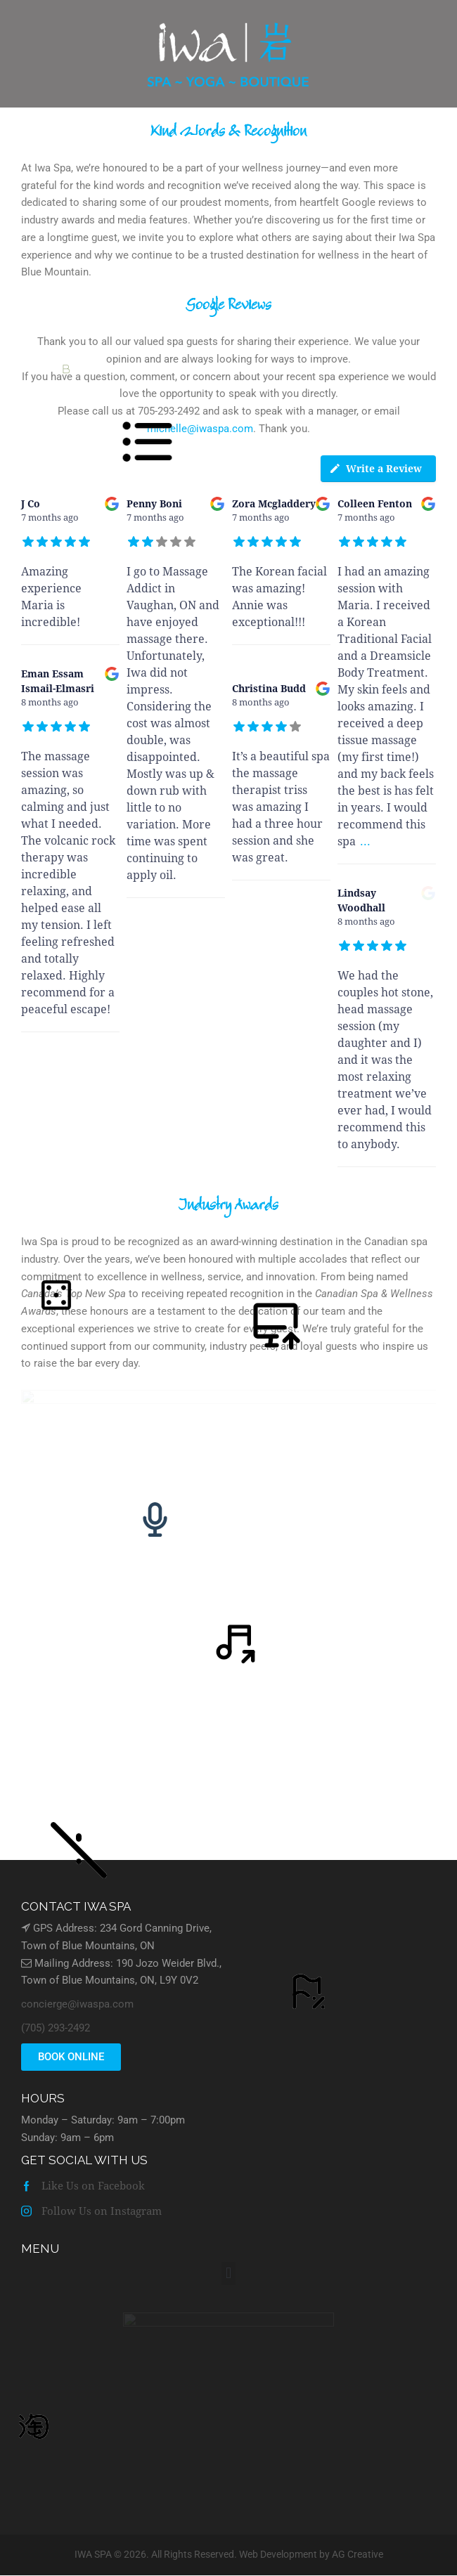  What do you see at coordinates (307, 1991) in the screenshot?
I see `view flagged discounts or promotions` at bounding box center [307, 1991].